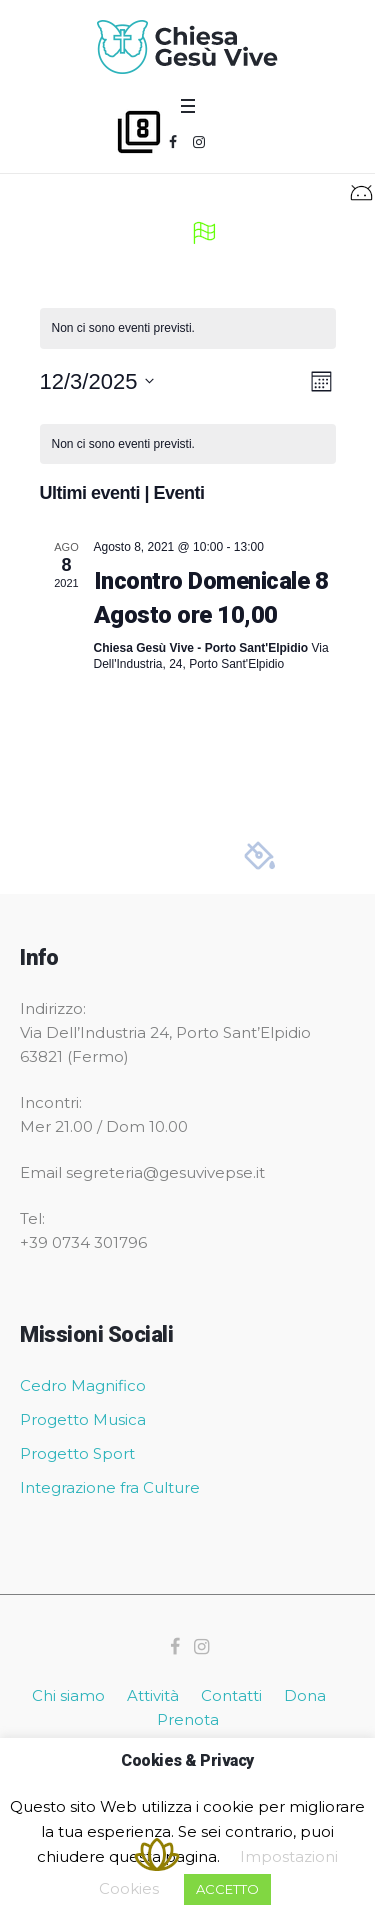  What do you see at coordinates (203, 232) in the screenshot?
I see `indicates a finish line or completion point` at bounding box center [203, 232].